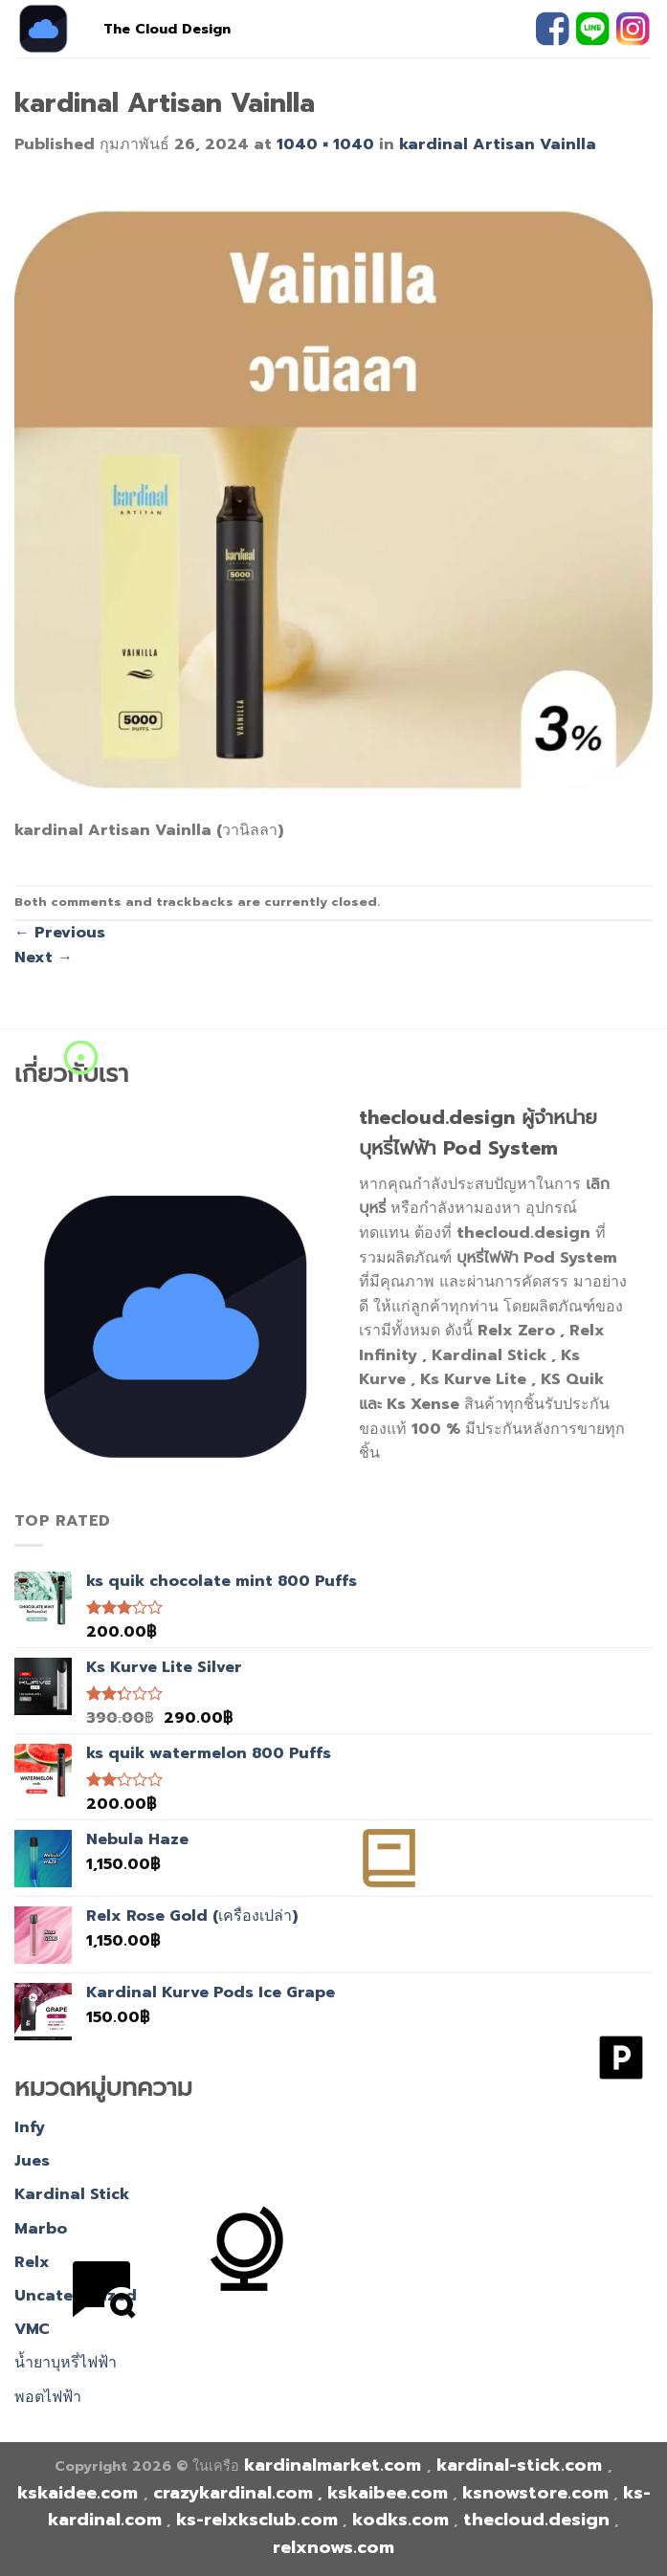  Describe the element at coordinates (621, 2058) in the screenshot. I see `indicates a parking location or facility` at that location.